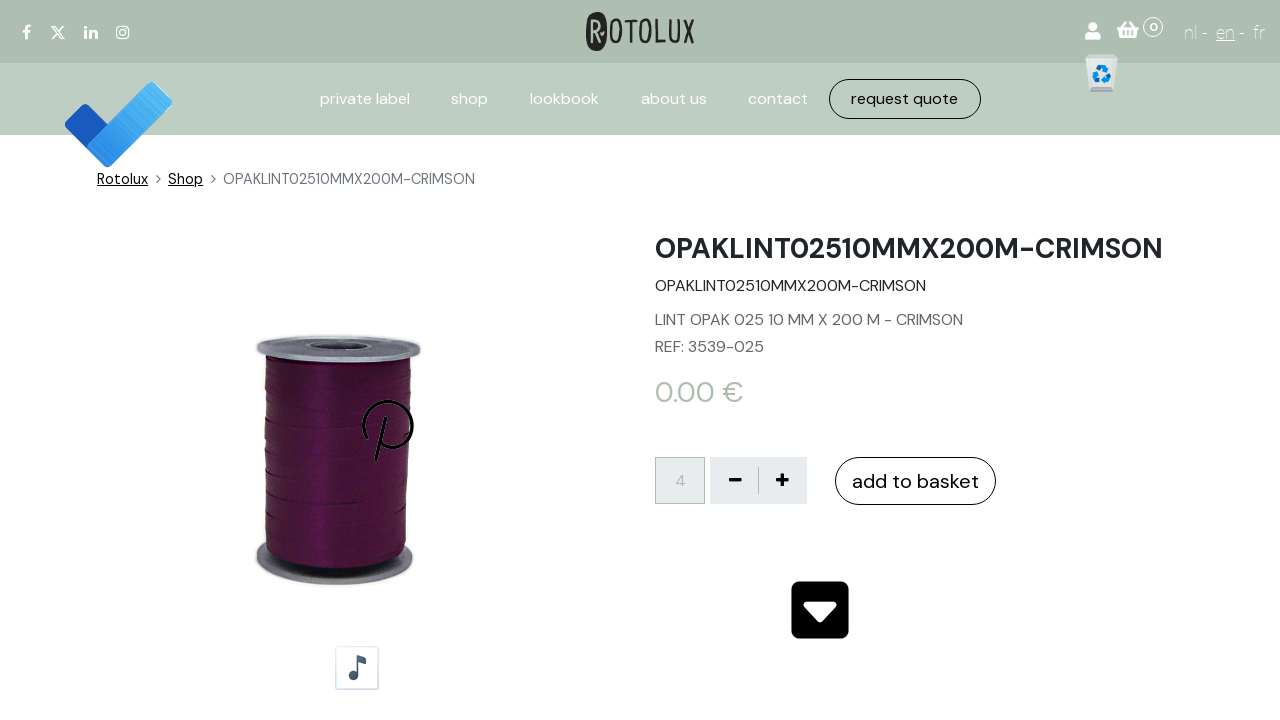 Image resolution: width=1280 pixels, height=720 pixels. I want to click on empty recycle bin with no deleted items, so click(1101, 73).